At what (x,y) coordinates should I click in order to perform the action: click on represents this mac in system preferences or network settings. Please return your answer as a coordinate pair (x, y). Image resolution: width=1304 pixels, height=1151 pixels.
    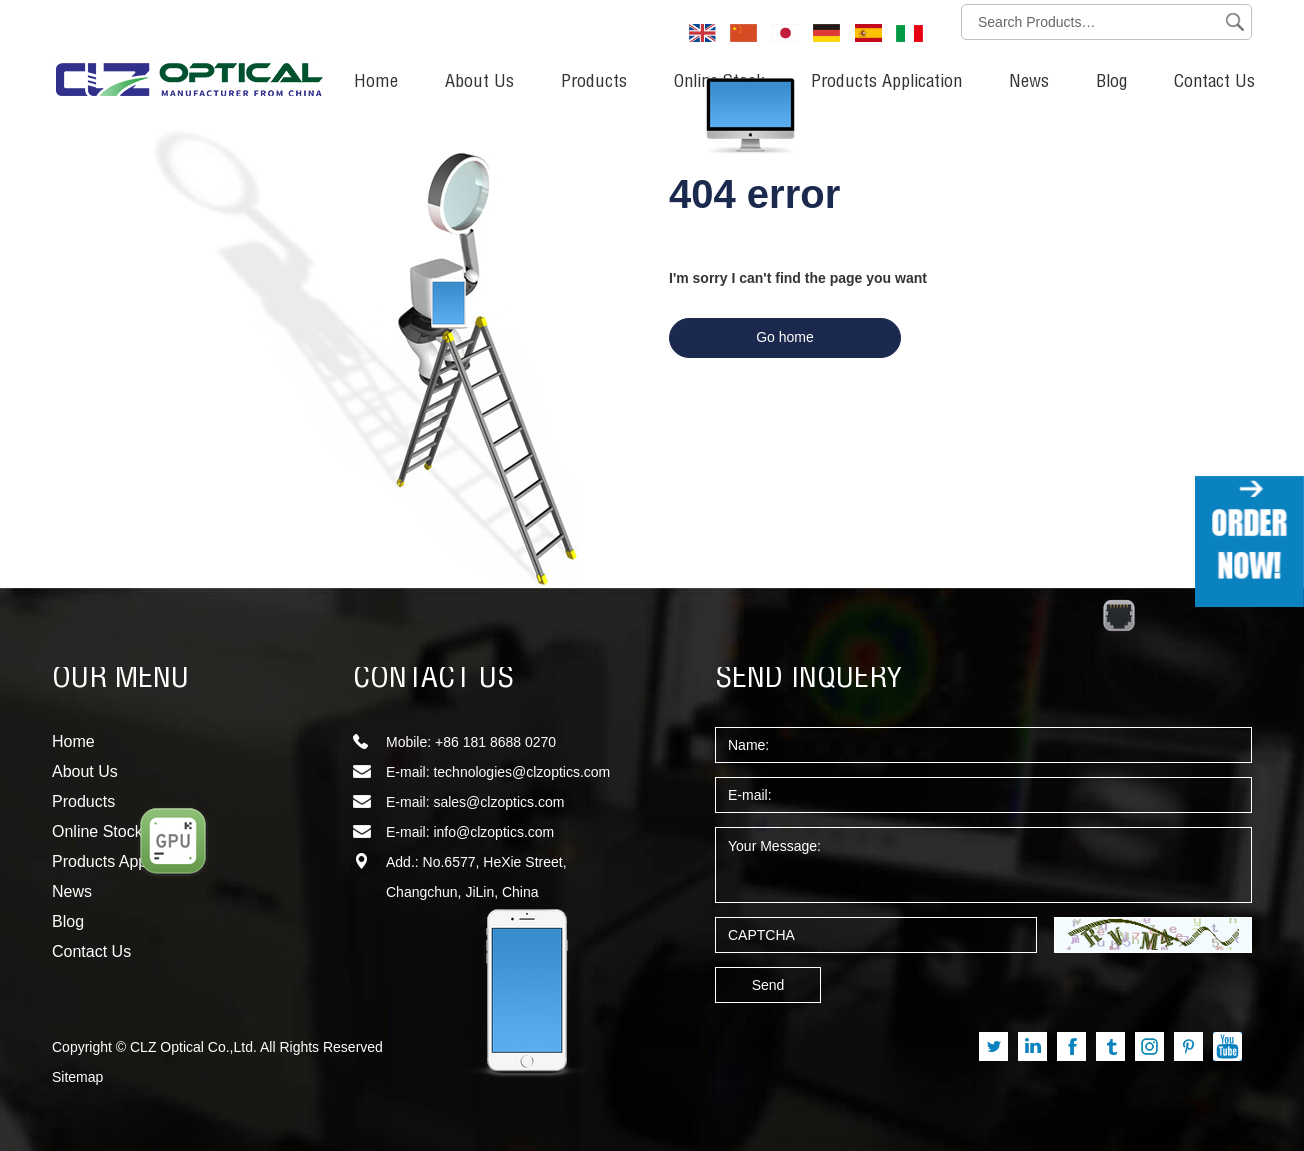
    Looking at the image, I should click on (750, 110).